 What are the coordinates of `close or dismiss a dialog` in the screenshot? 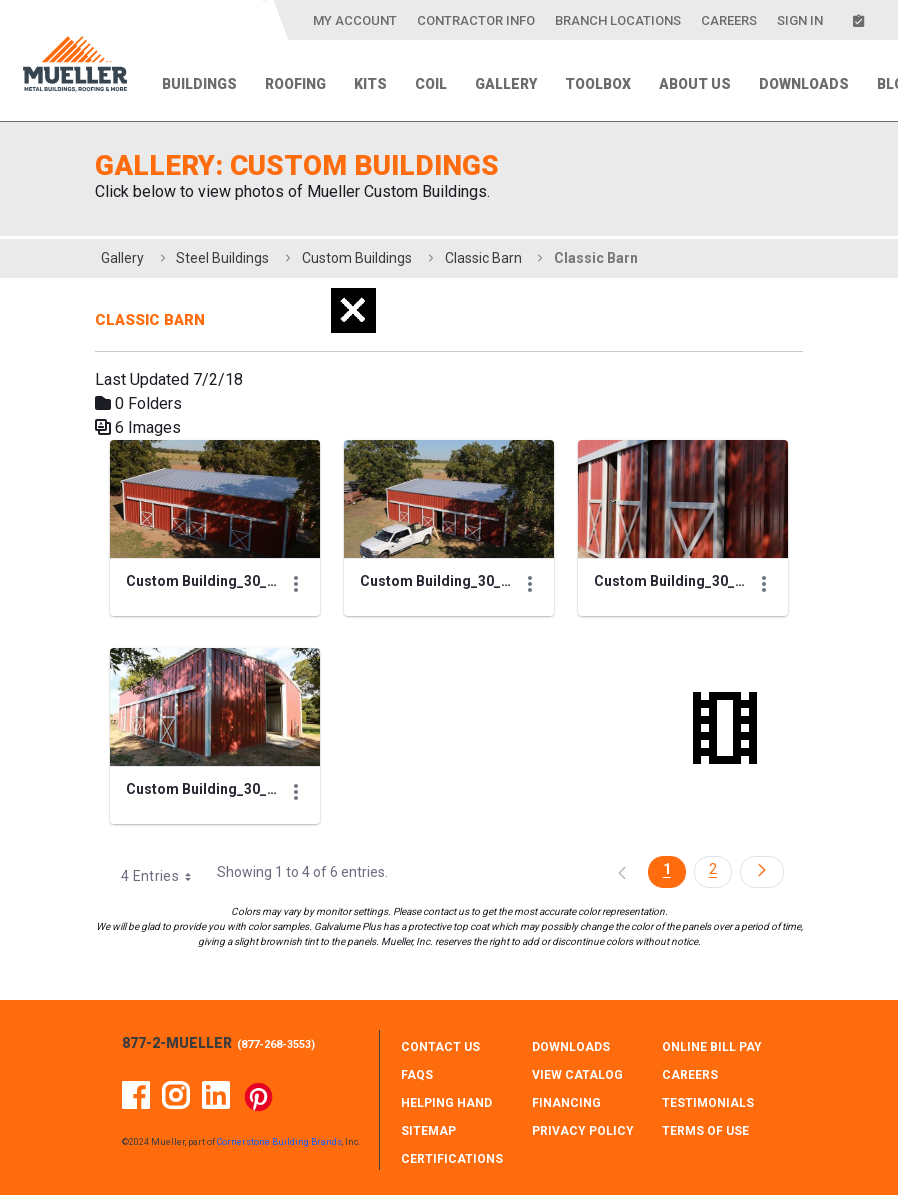 It's located at (353, 310).